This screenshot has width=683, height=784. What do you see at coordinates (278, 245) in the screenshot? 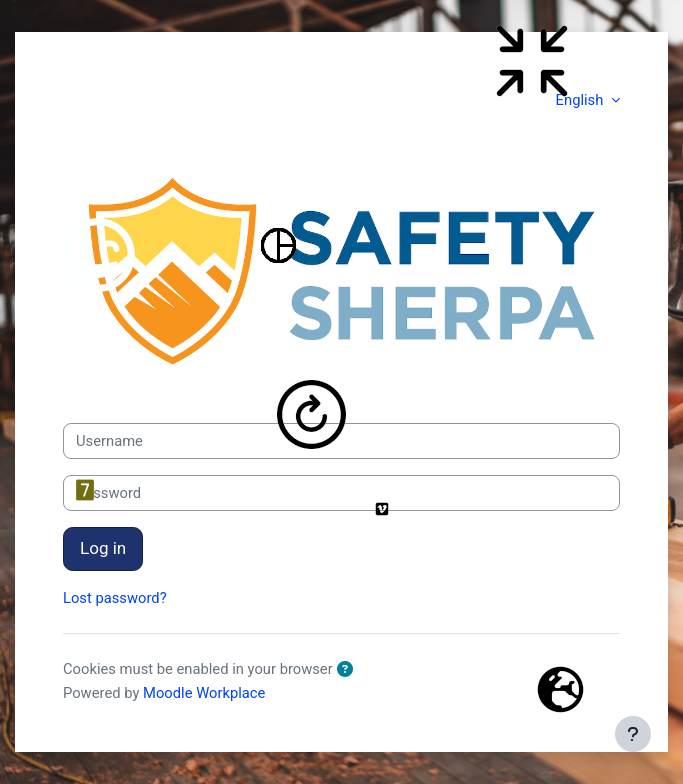
I see `view data breakdown or statistics` at bounding box center [278, 245].